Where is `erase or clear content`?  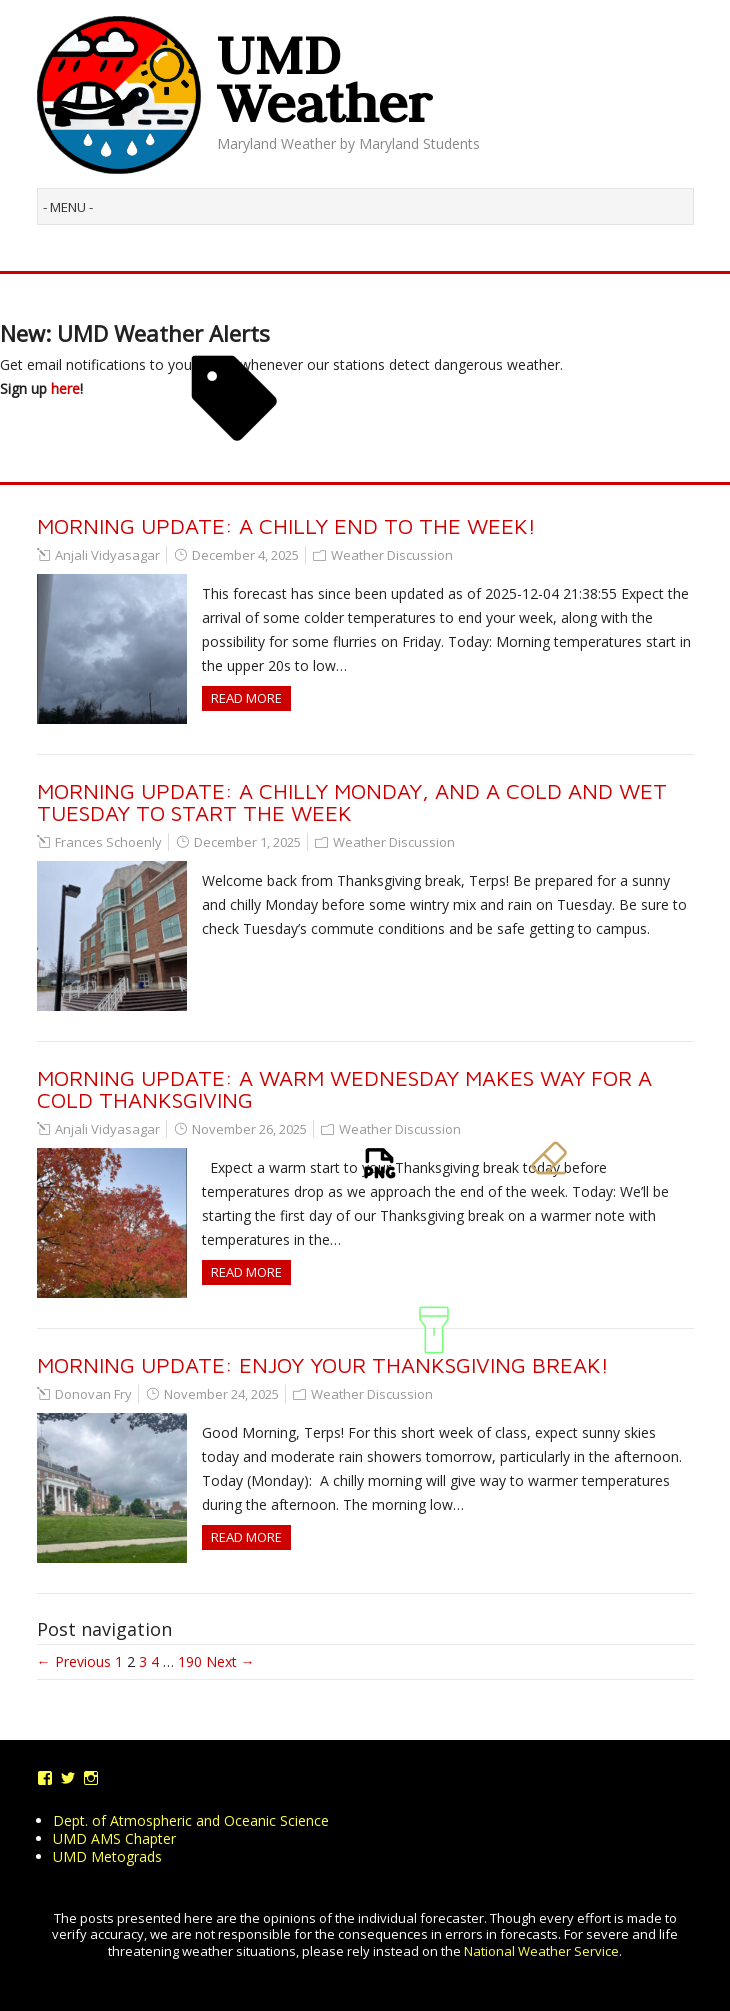 erase or clear content is located at coordinates (549, 1158).